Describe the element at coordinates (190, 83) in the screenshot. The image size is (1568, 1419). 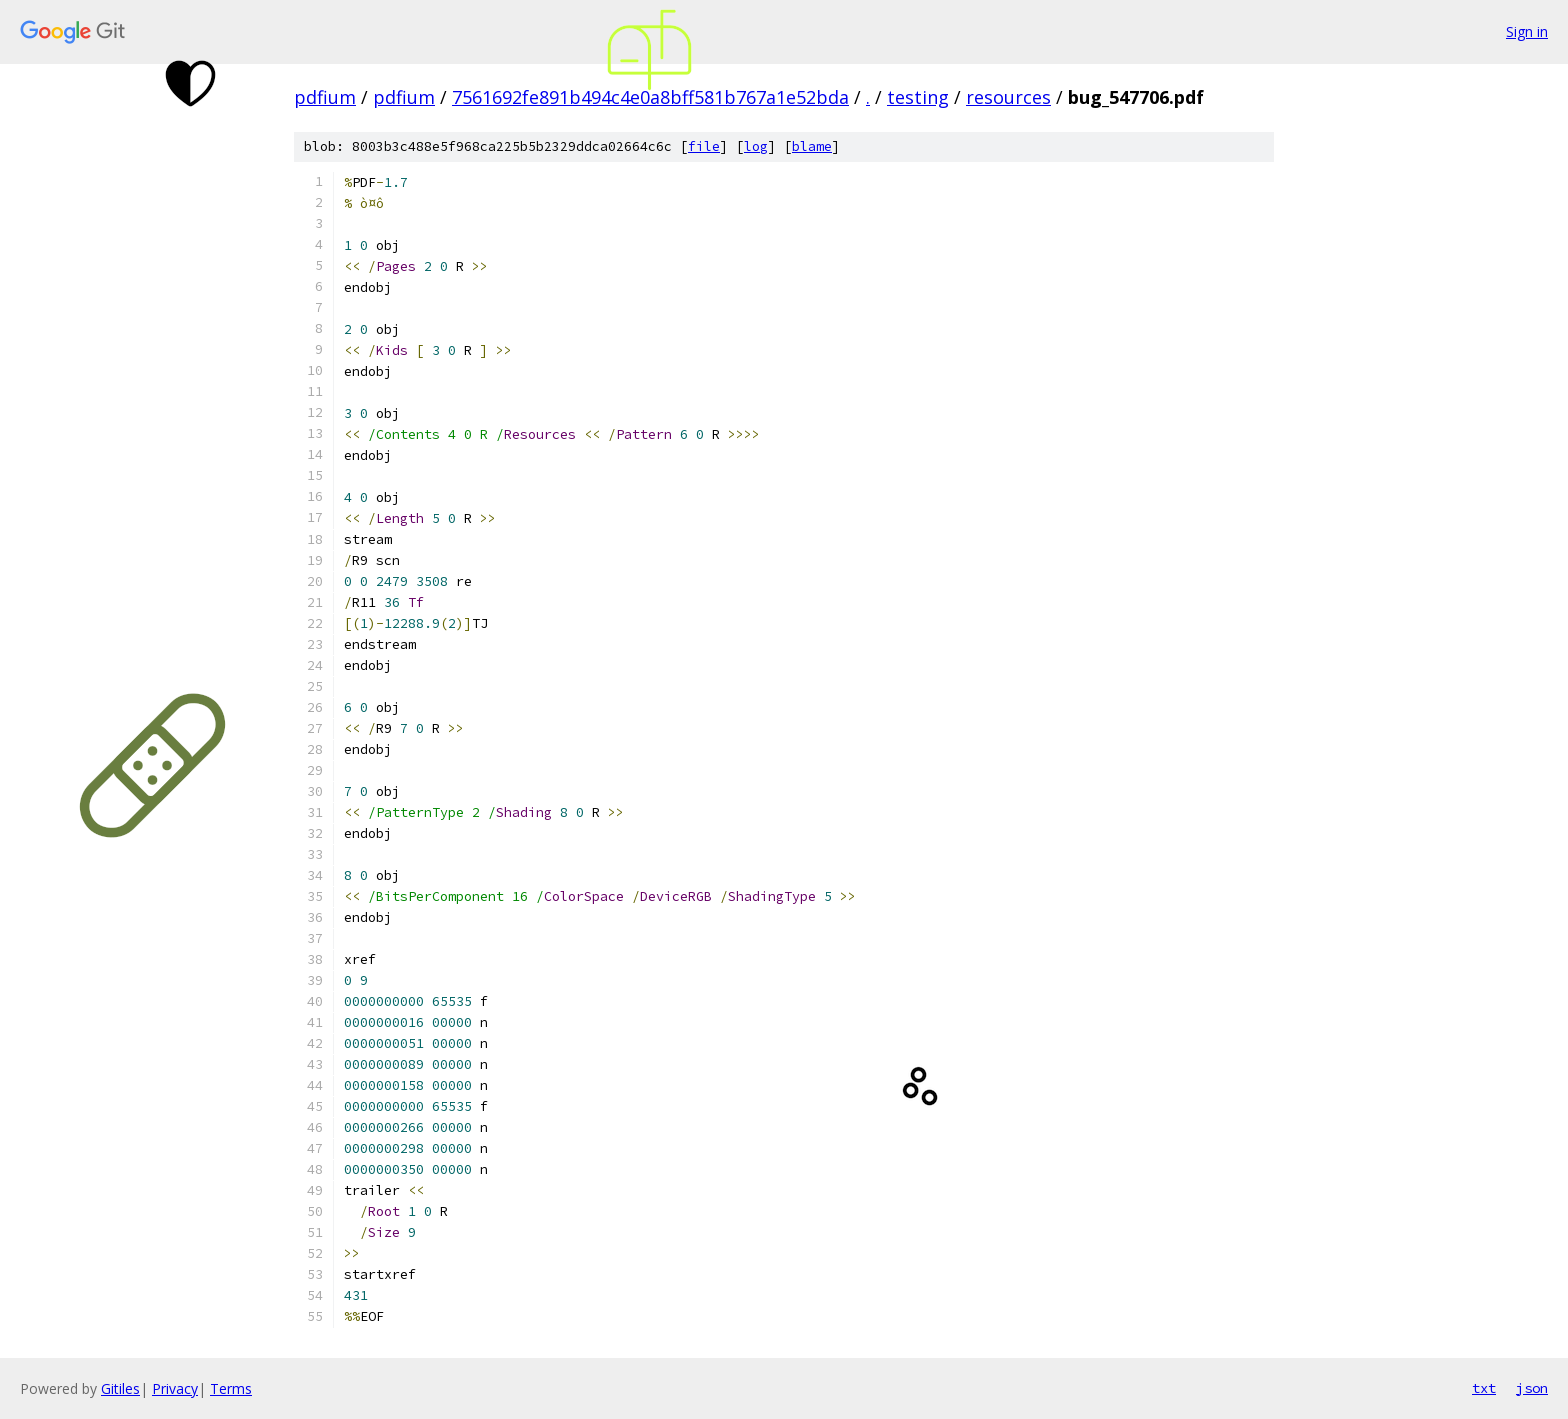
I see `indicates partial like or favorite status` at that location.